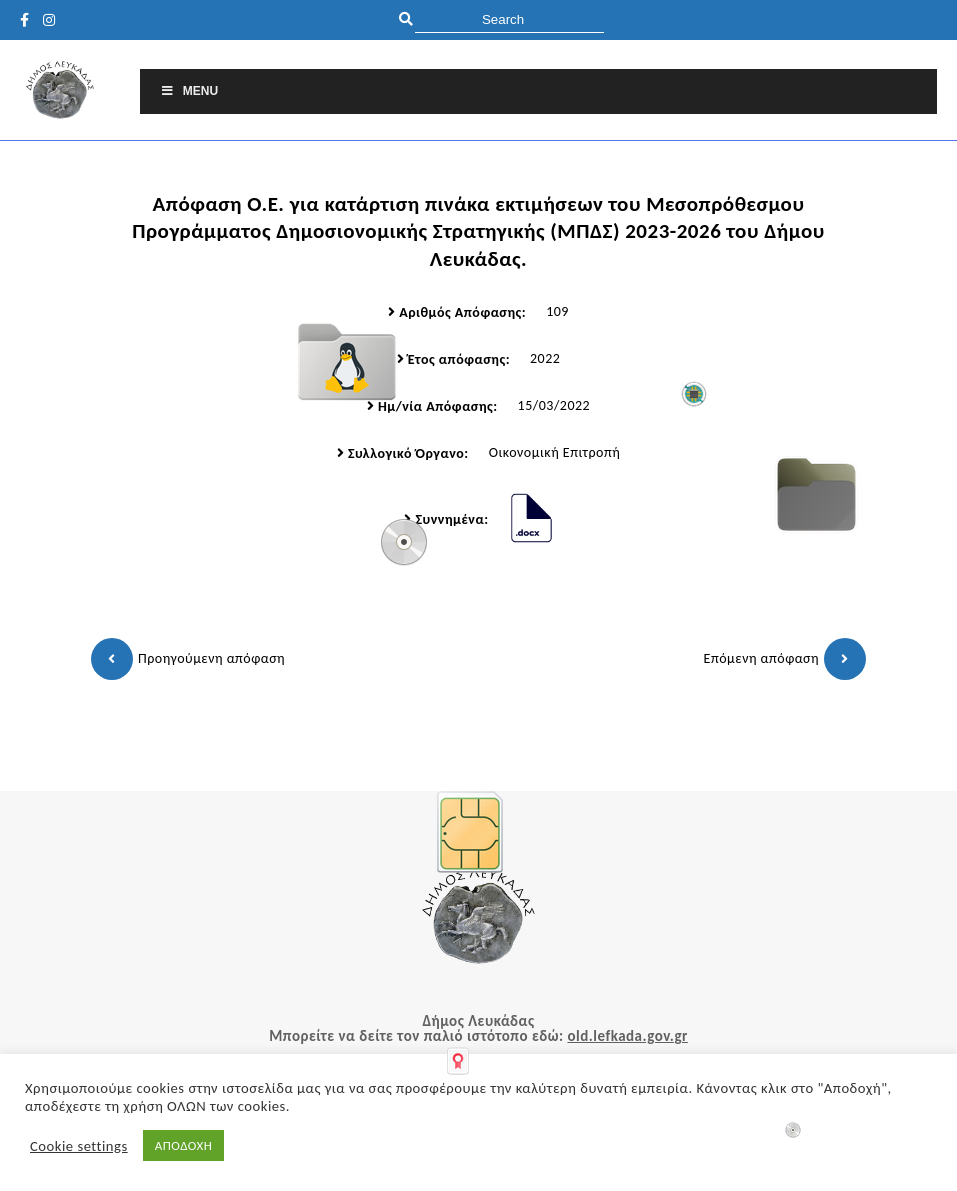  I want to click on a pkcs7 certificate file or security credential, so click(458, 1061).